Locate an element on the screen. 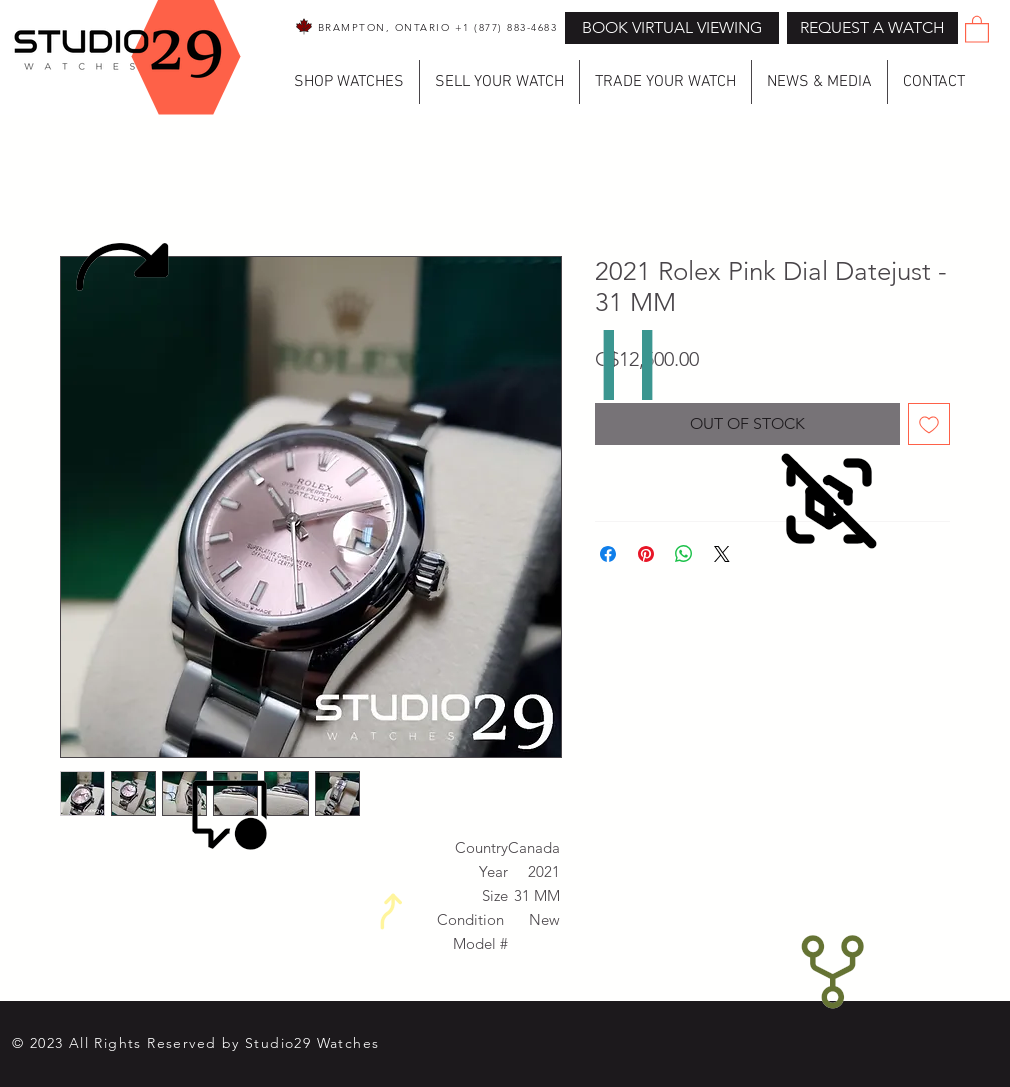 This screenshot has height=1087, width=1010. pause debugging session is located at coordinates (628, 365).